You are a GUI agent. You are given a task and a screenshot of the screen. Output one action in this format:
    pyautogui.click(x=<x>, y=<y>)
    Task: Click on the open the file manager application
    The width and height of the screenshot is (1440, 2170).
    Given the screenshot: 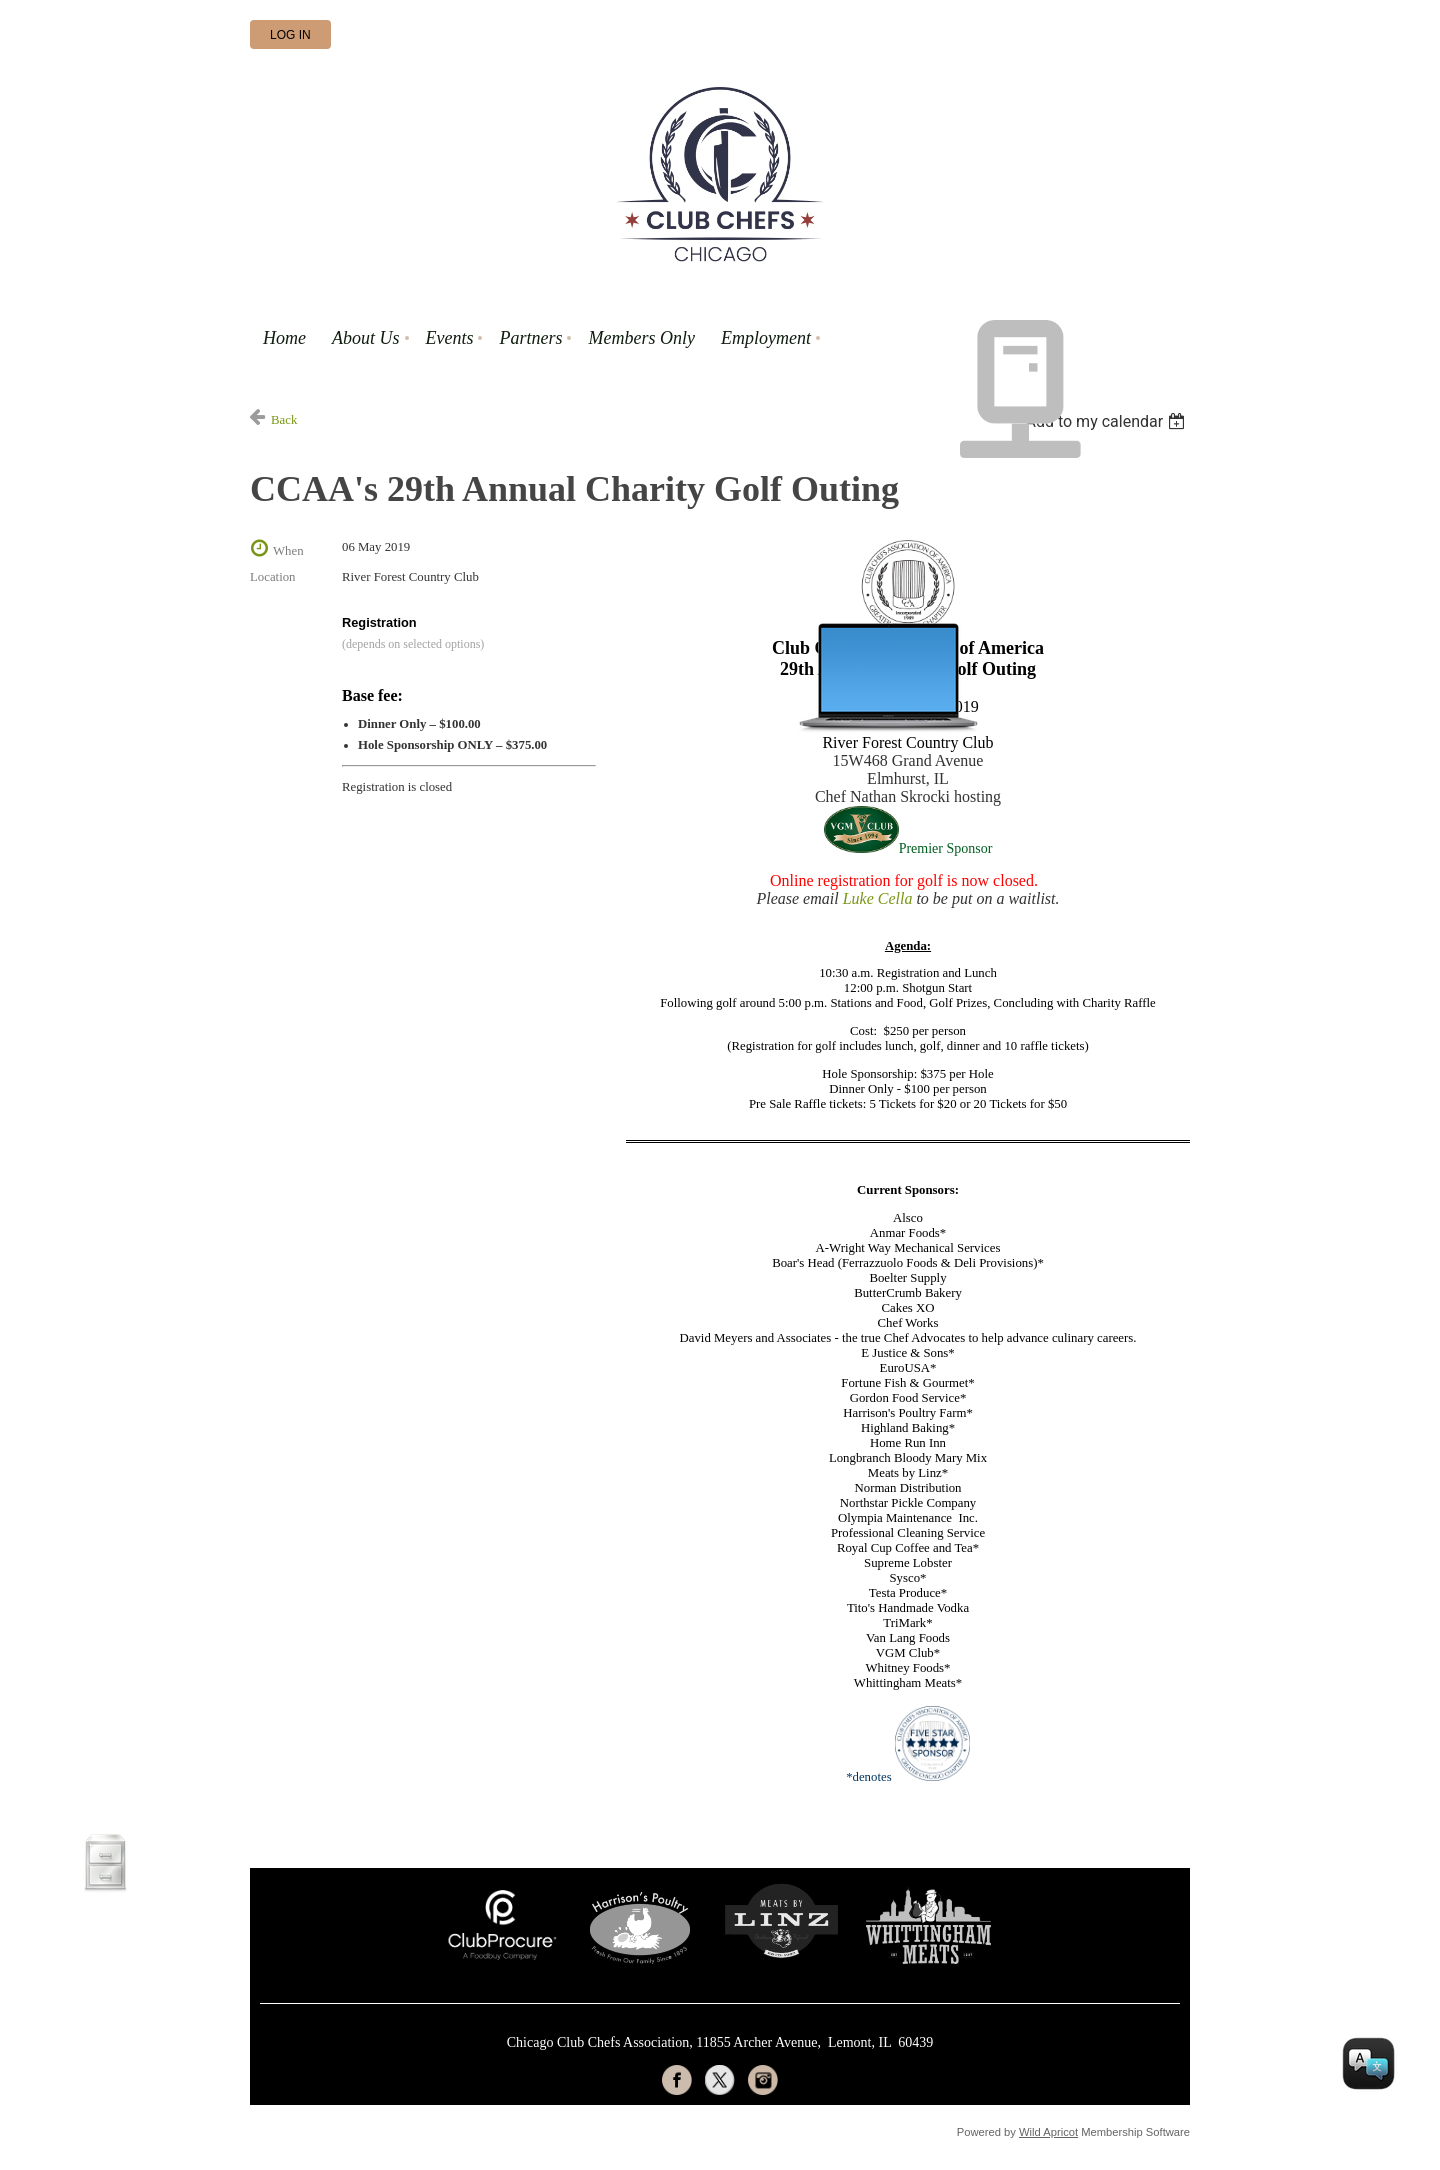 What is the action you would take?
    pyautogui.click(x=105, y=1863)
    